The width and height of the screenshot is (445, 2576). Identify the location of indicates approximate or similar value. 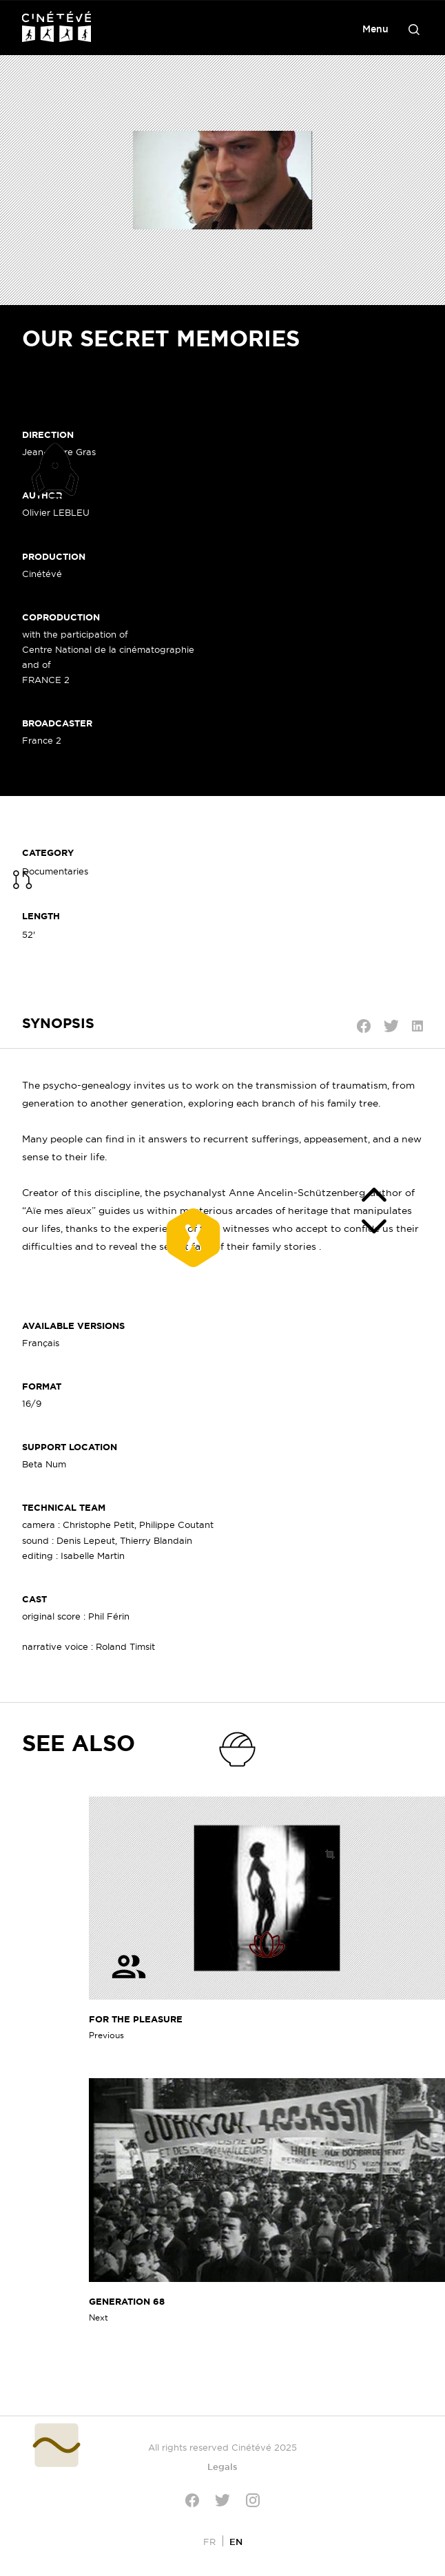
(56, 2445).